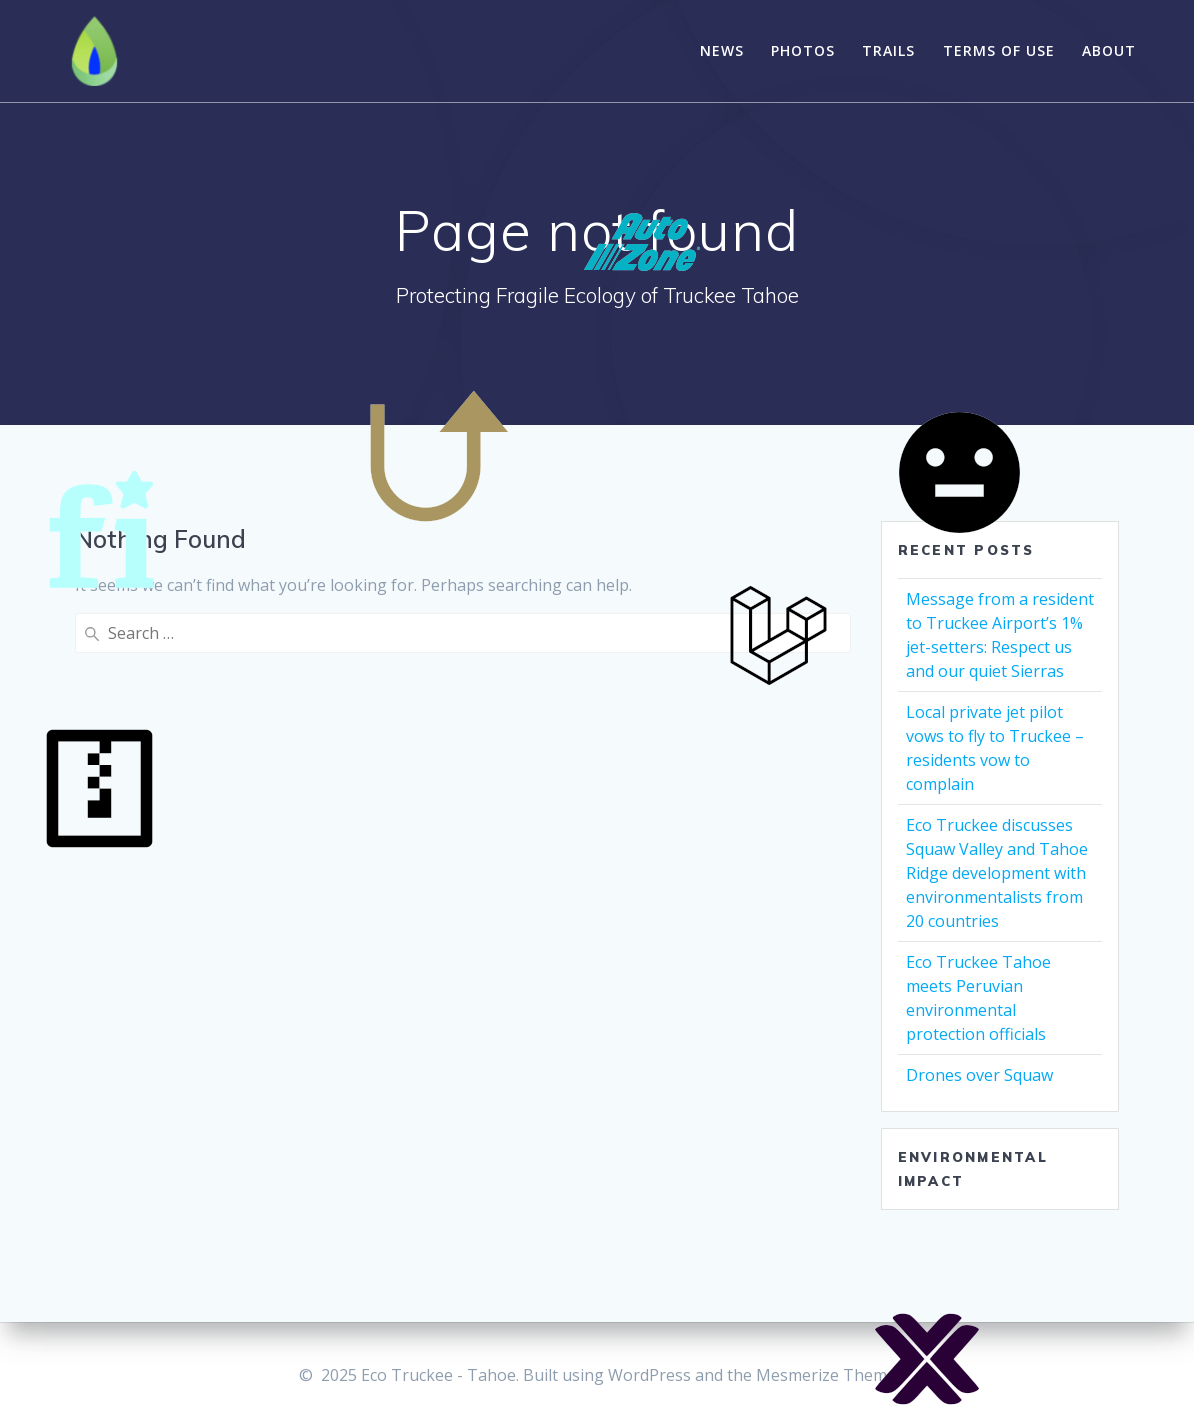  Describe the element at coordinates (101, 526) in the screenshot. I see `fonticons brand logo` at that location.